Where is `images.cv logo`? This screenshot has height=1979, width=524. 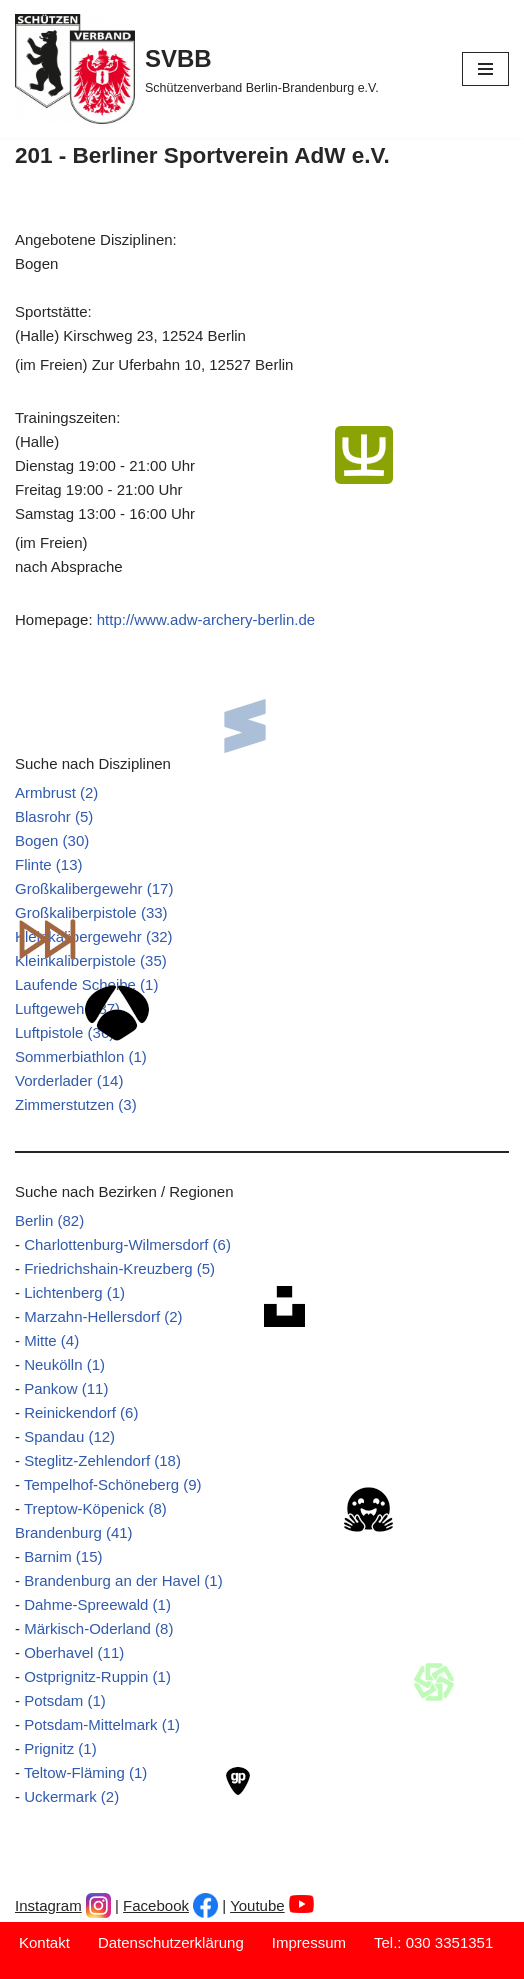
images.cv logo is located at coordinates (434, 1682).